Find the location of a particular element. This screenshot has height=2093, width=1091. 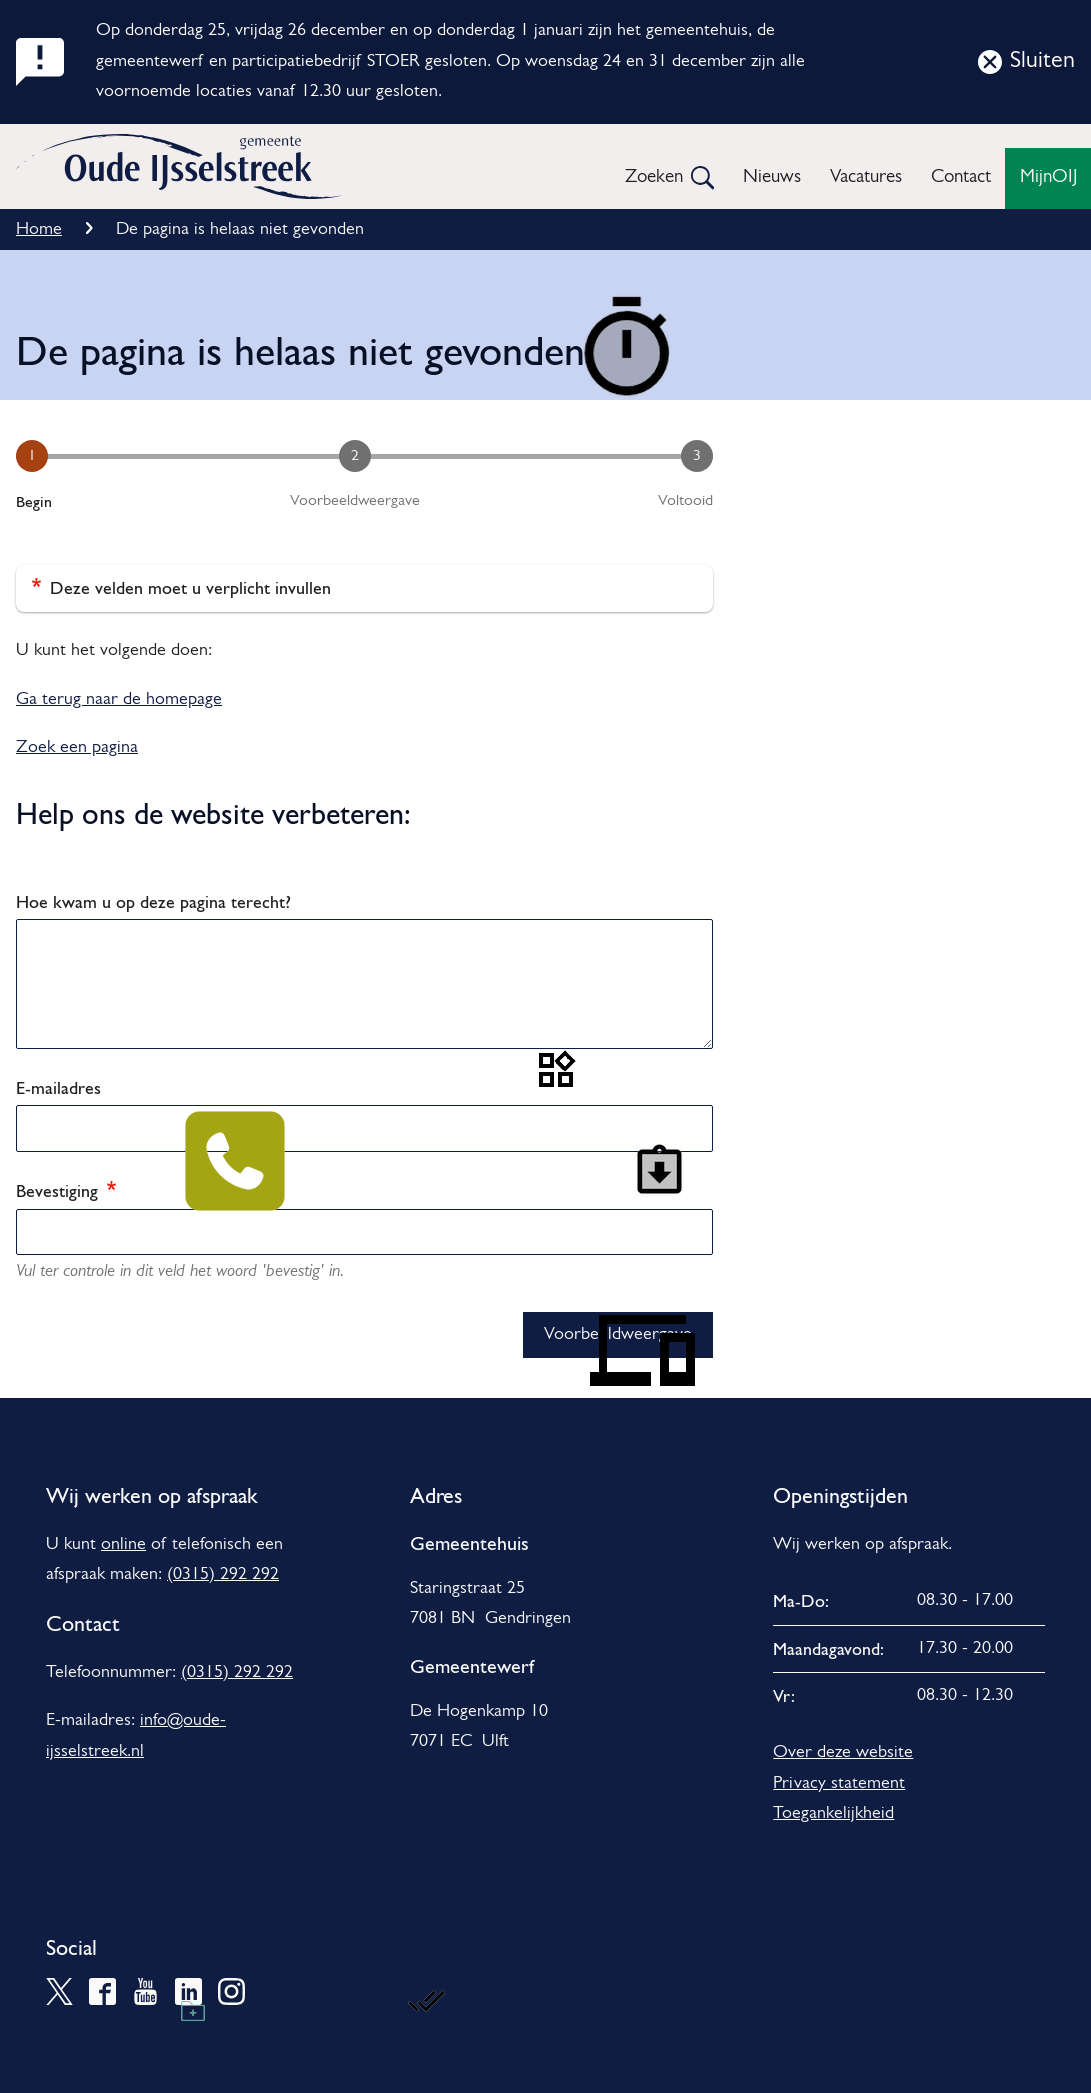

create a new folder is located at coordinates (193, 2011).